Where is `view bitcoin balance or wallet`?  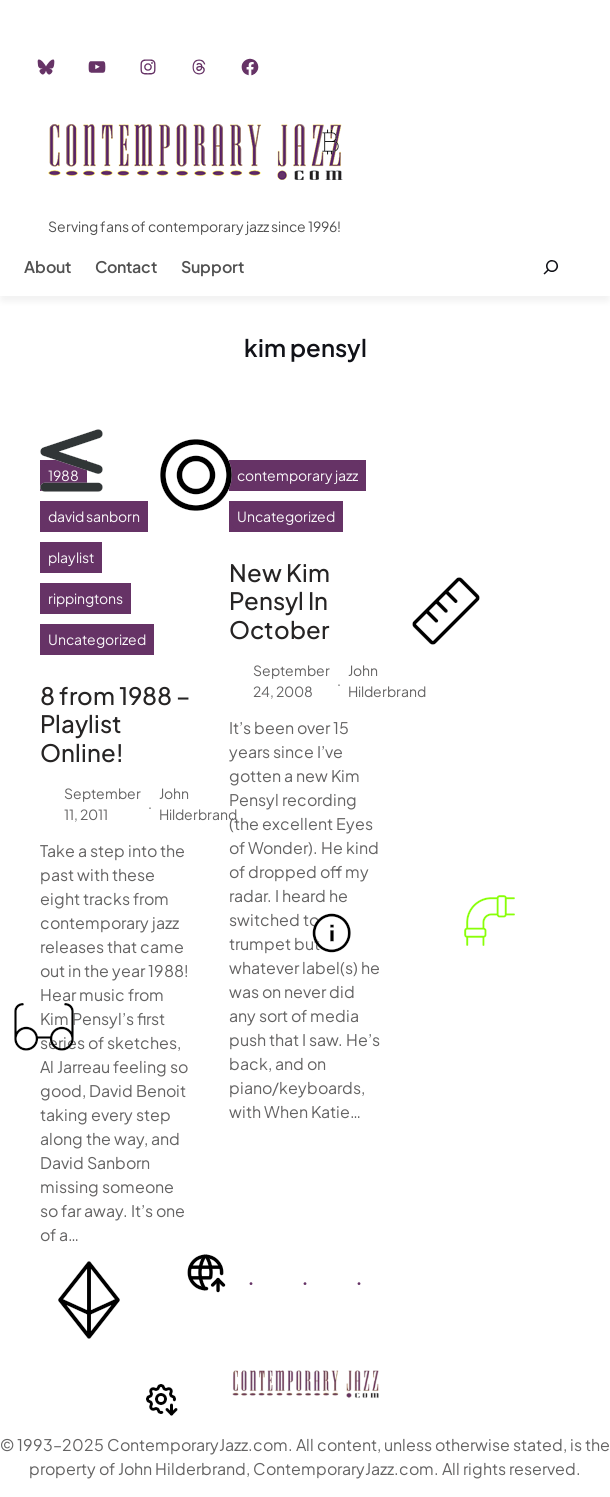
view bitcoin balance or wallet is located at coordinates (329, 142).